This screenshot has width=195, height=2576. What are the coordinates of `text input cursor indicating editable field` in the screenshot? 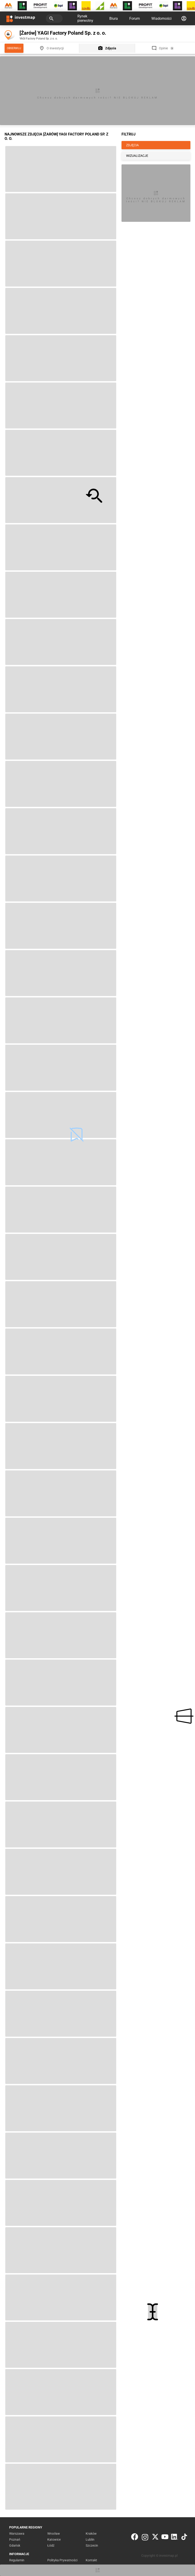 It's located at (153, 2312).